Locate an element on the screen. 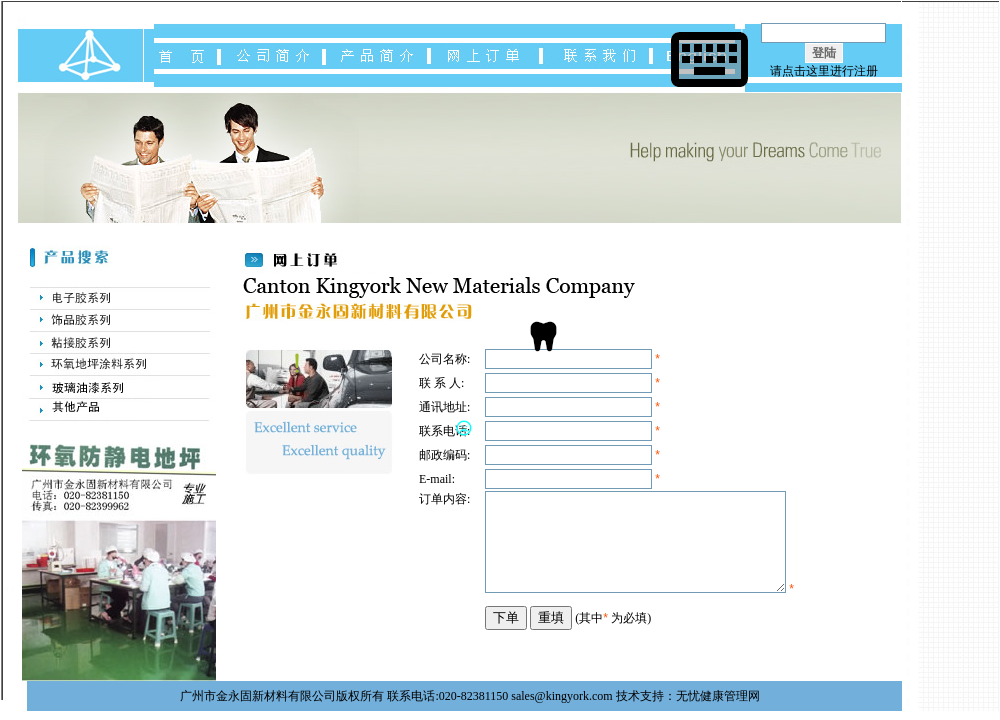 The width and height of the screenshot is (1000, 720). indicates user is feeling anxious or nervous is located at coordinates (464, 428).